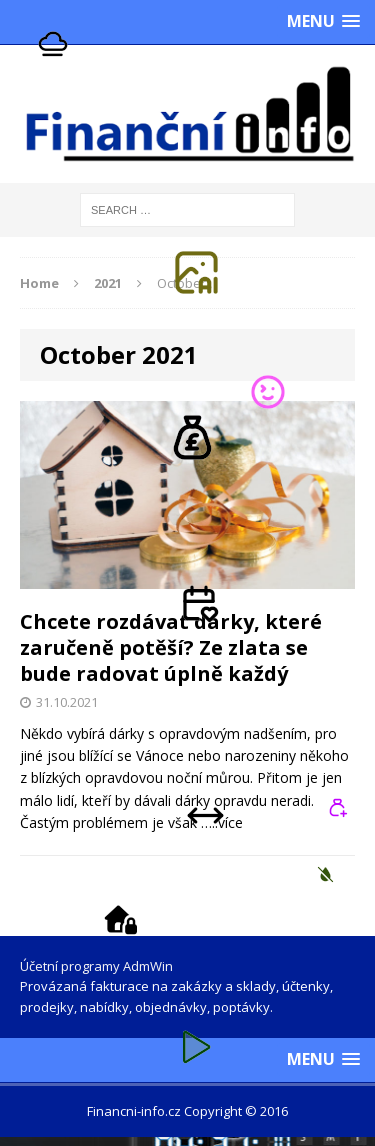 Image resolution: width=375 pixels, height=1146 pixels. Describe the element at coordinates (193, 1047) in the screenshot. I see `play media or start video` at that location.